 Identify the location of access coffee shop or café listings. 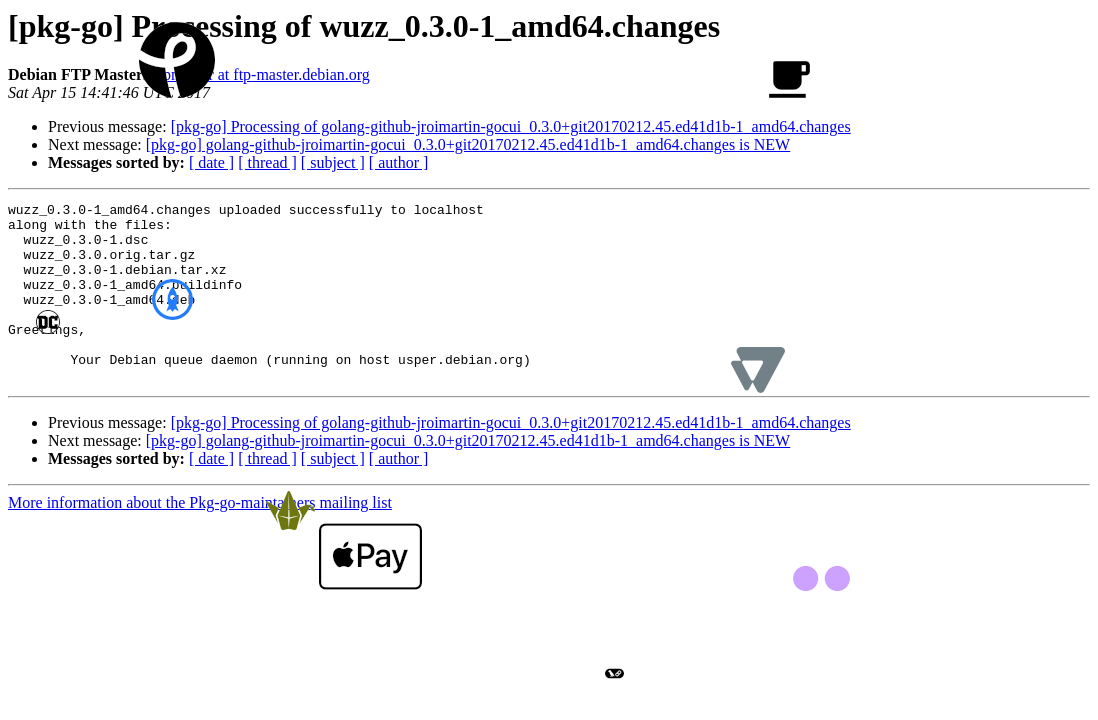
(789, 79).